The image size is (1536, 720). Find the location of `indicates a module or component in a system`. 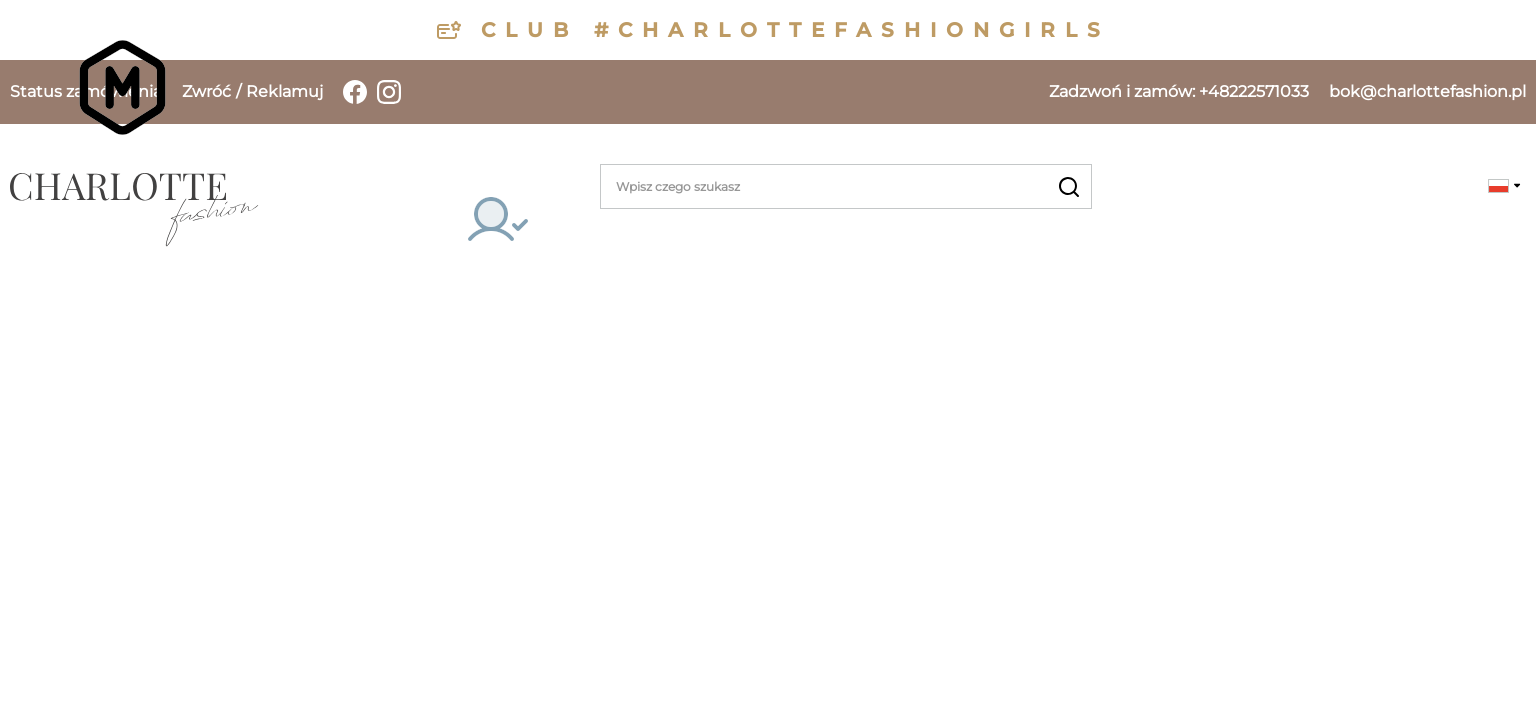

indicates a module or component in a system is located at coordinates (122, 87).